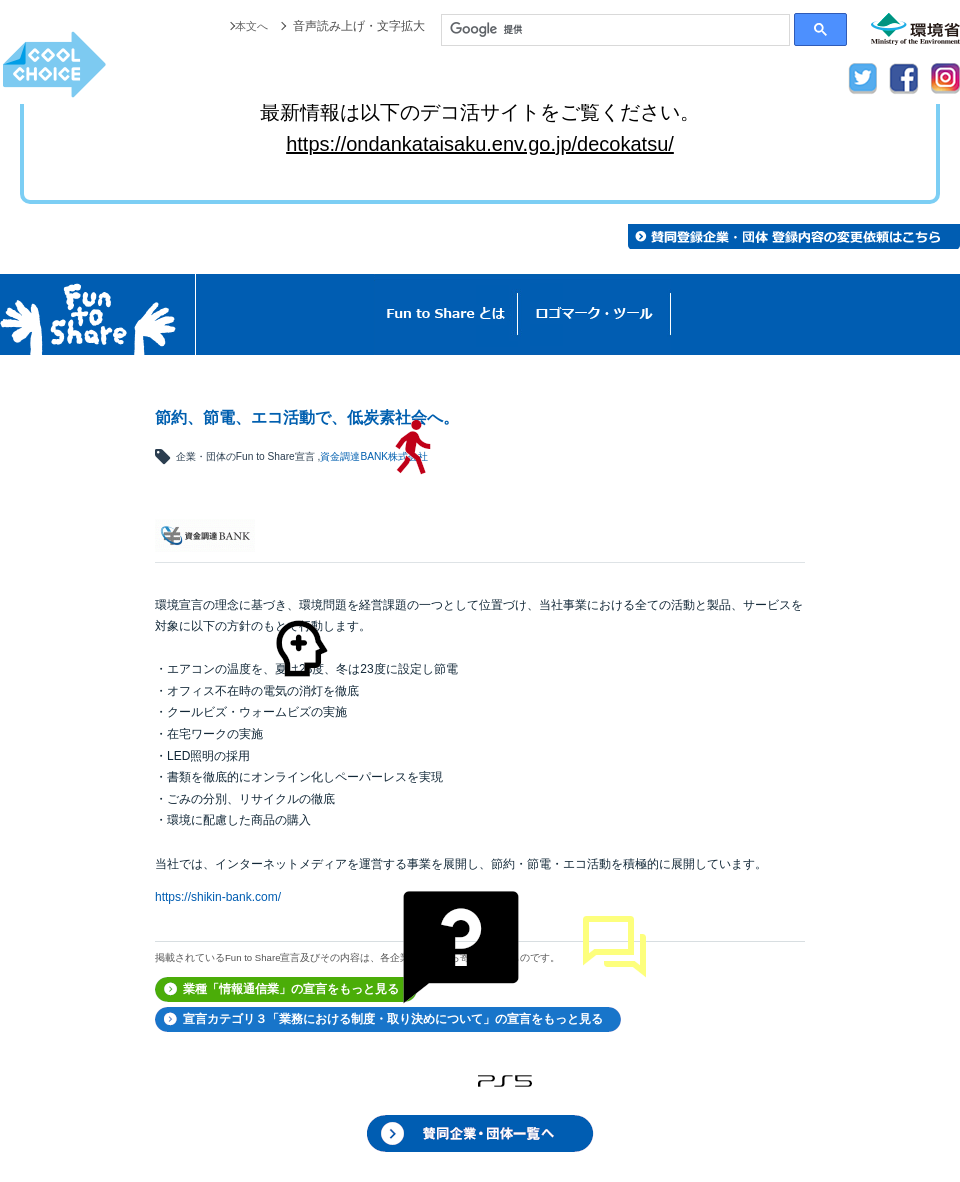 This screenshot has height=1182, width=960. What do you see at coordinates (505, 1081) in the screenshot?
I see `PlayStation 5 brand logo` at bounding box center [505, 1081].